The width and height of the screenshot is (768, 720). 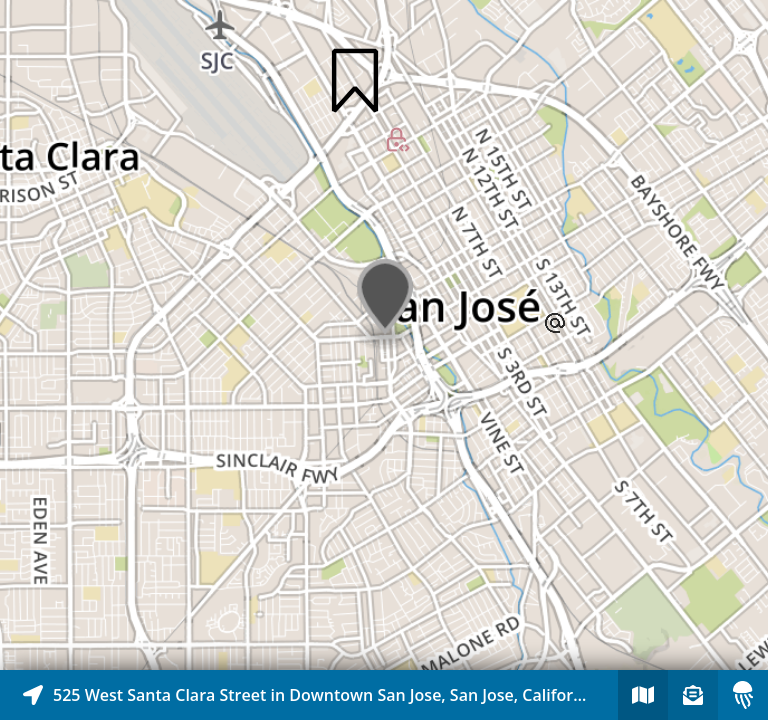 I want to click on bookmark this item for later, so click(x=355, y=81).